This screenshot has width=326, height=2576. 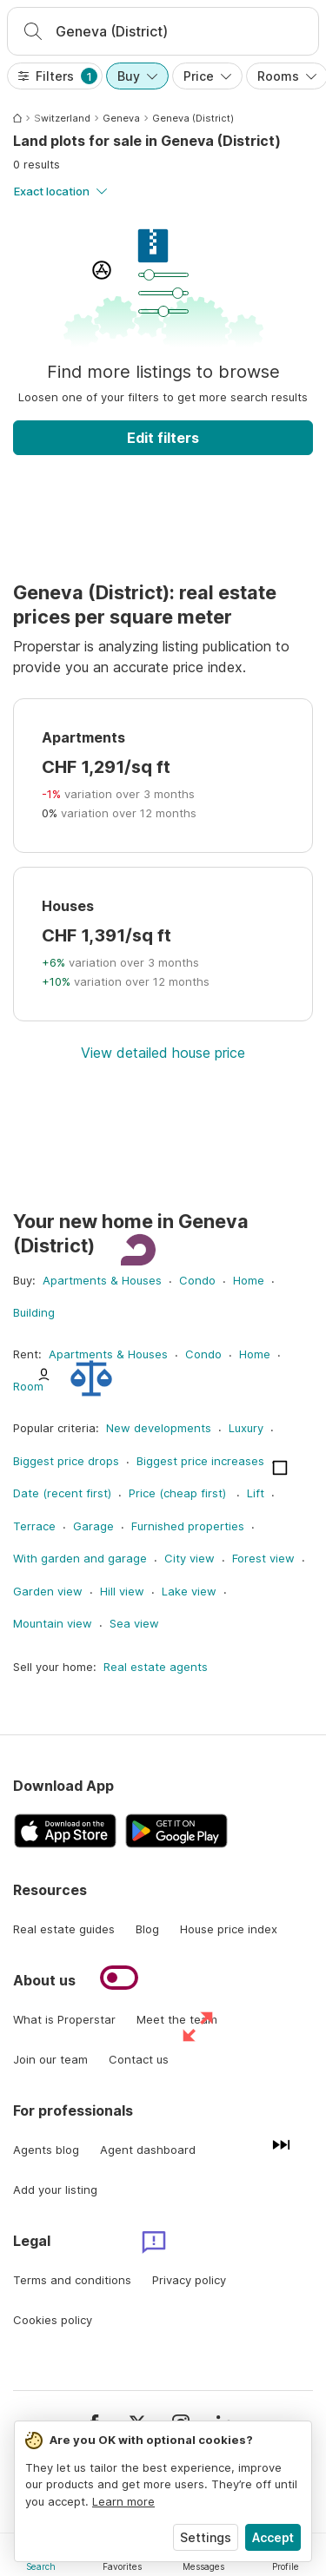 What do you see at coordinates (281, 2144) in the screenshot?
I see `skip to the end of the track` at bounding box center [281, 2144].